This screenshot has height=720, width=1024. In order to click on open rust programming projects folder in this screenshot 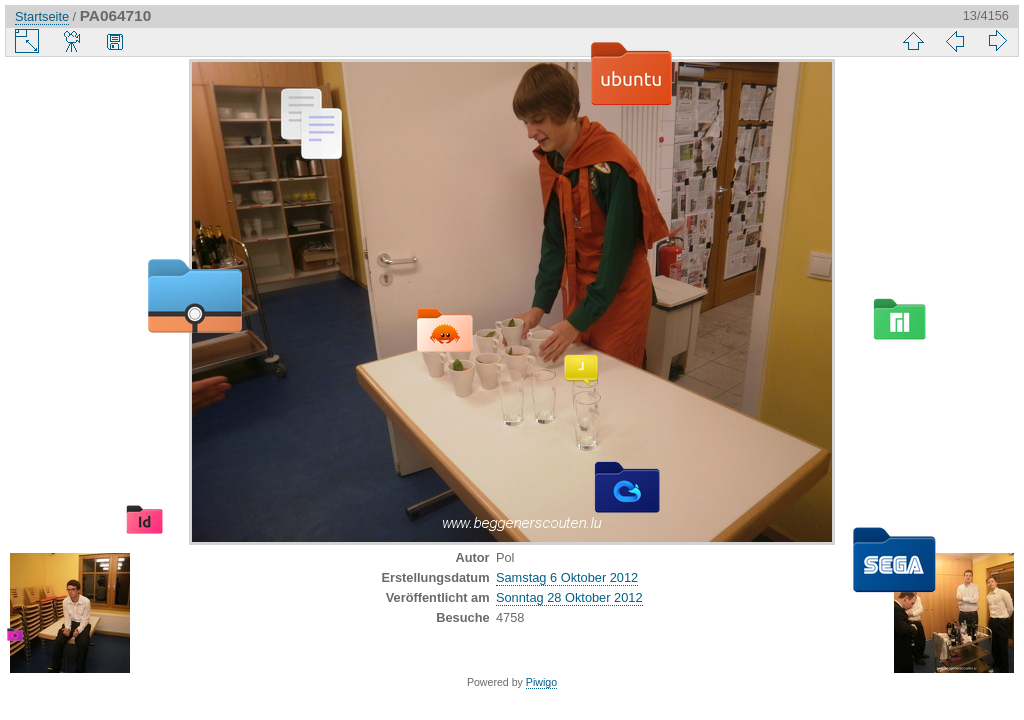, I will do `click(444, 331)`.